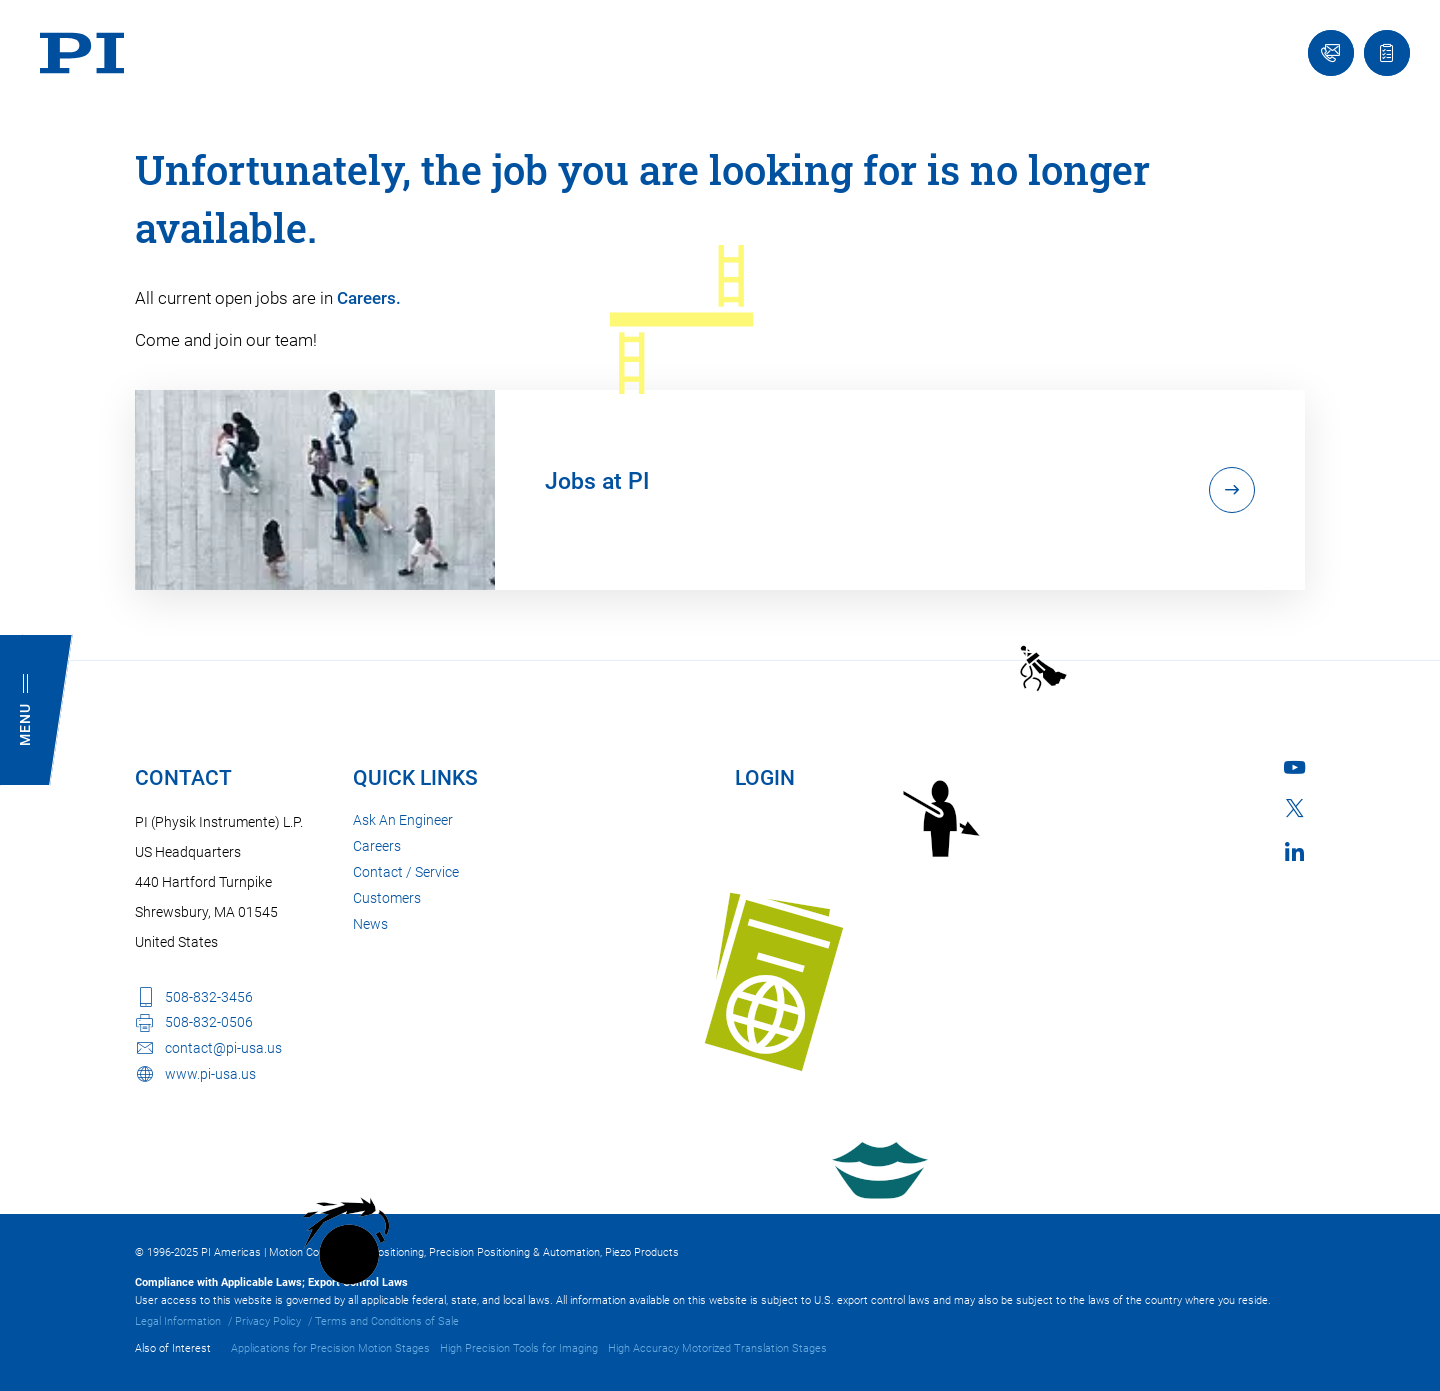 The height and width of the screenshot is (1391, 1440). I want to click on activate a bomb or explosive item in-game, so click(346, 1241).